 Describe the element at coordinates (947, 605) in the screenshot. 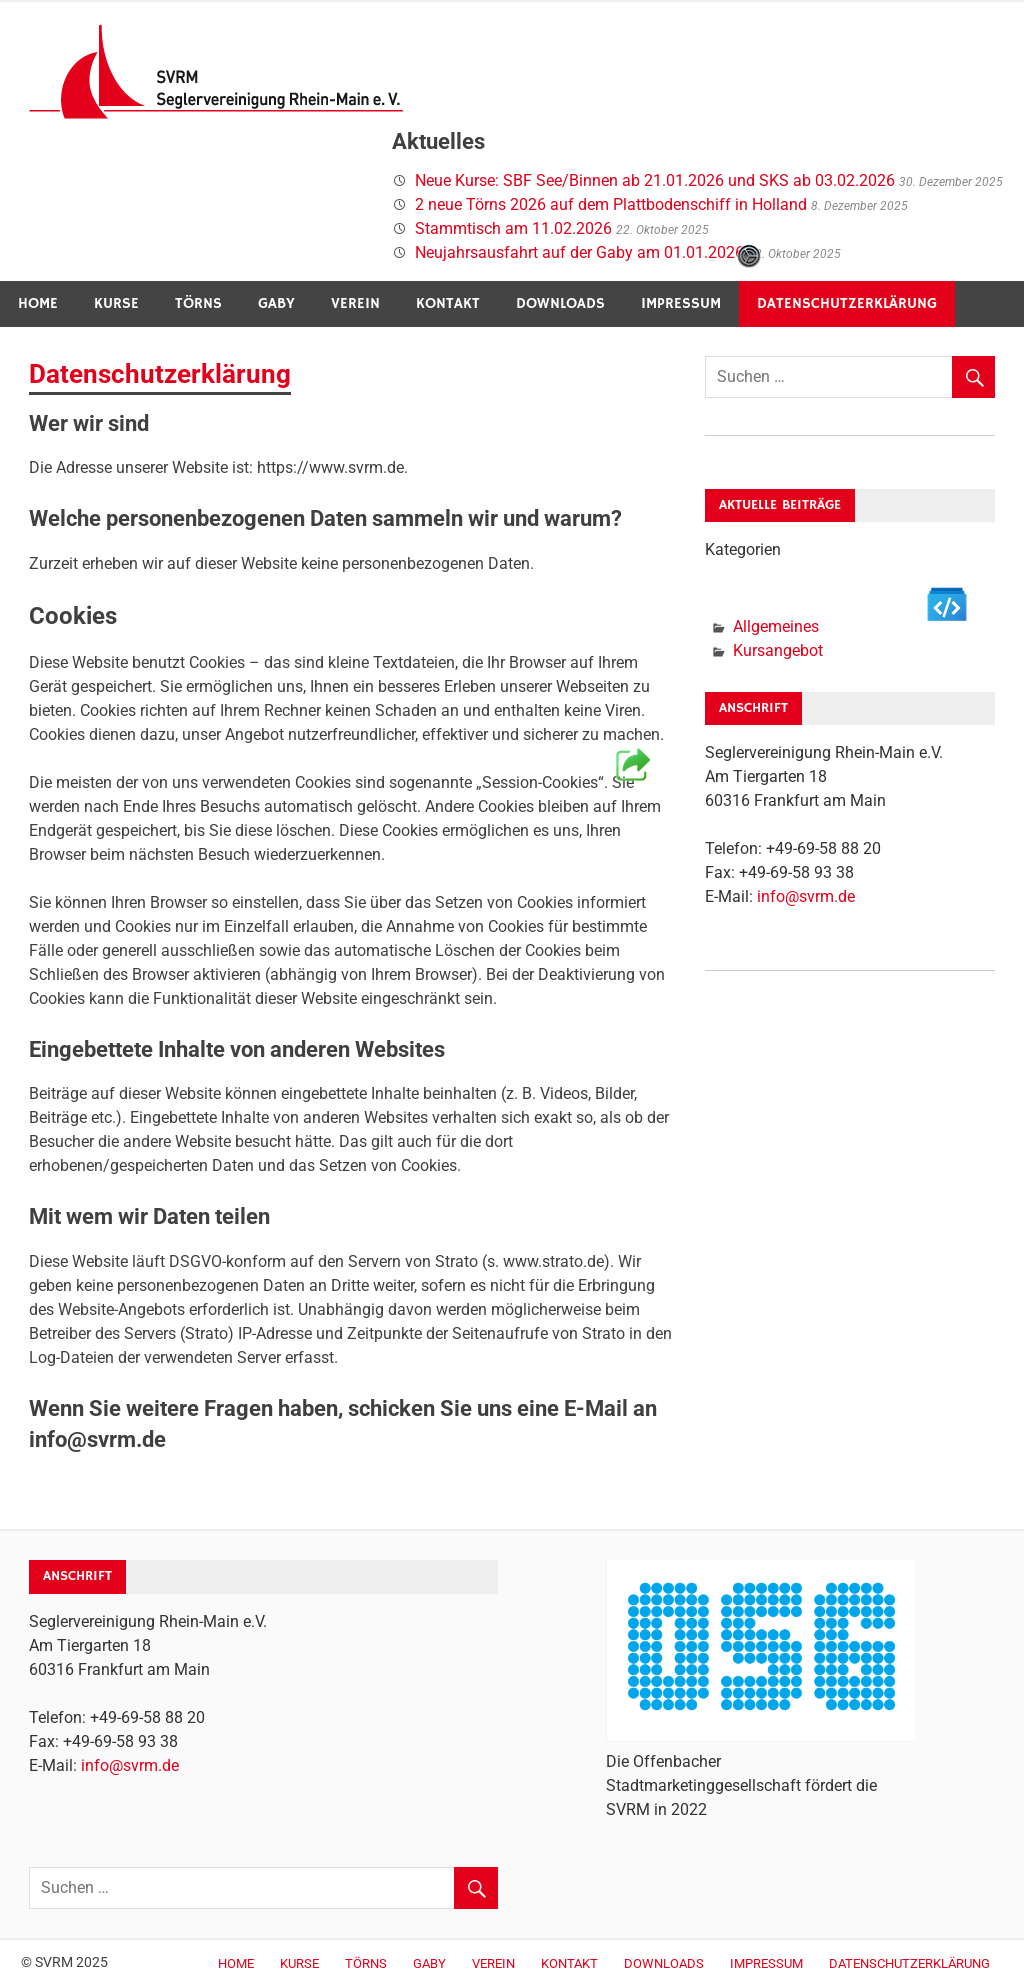

I see `open xaml application` at that location.